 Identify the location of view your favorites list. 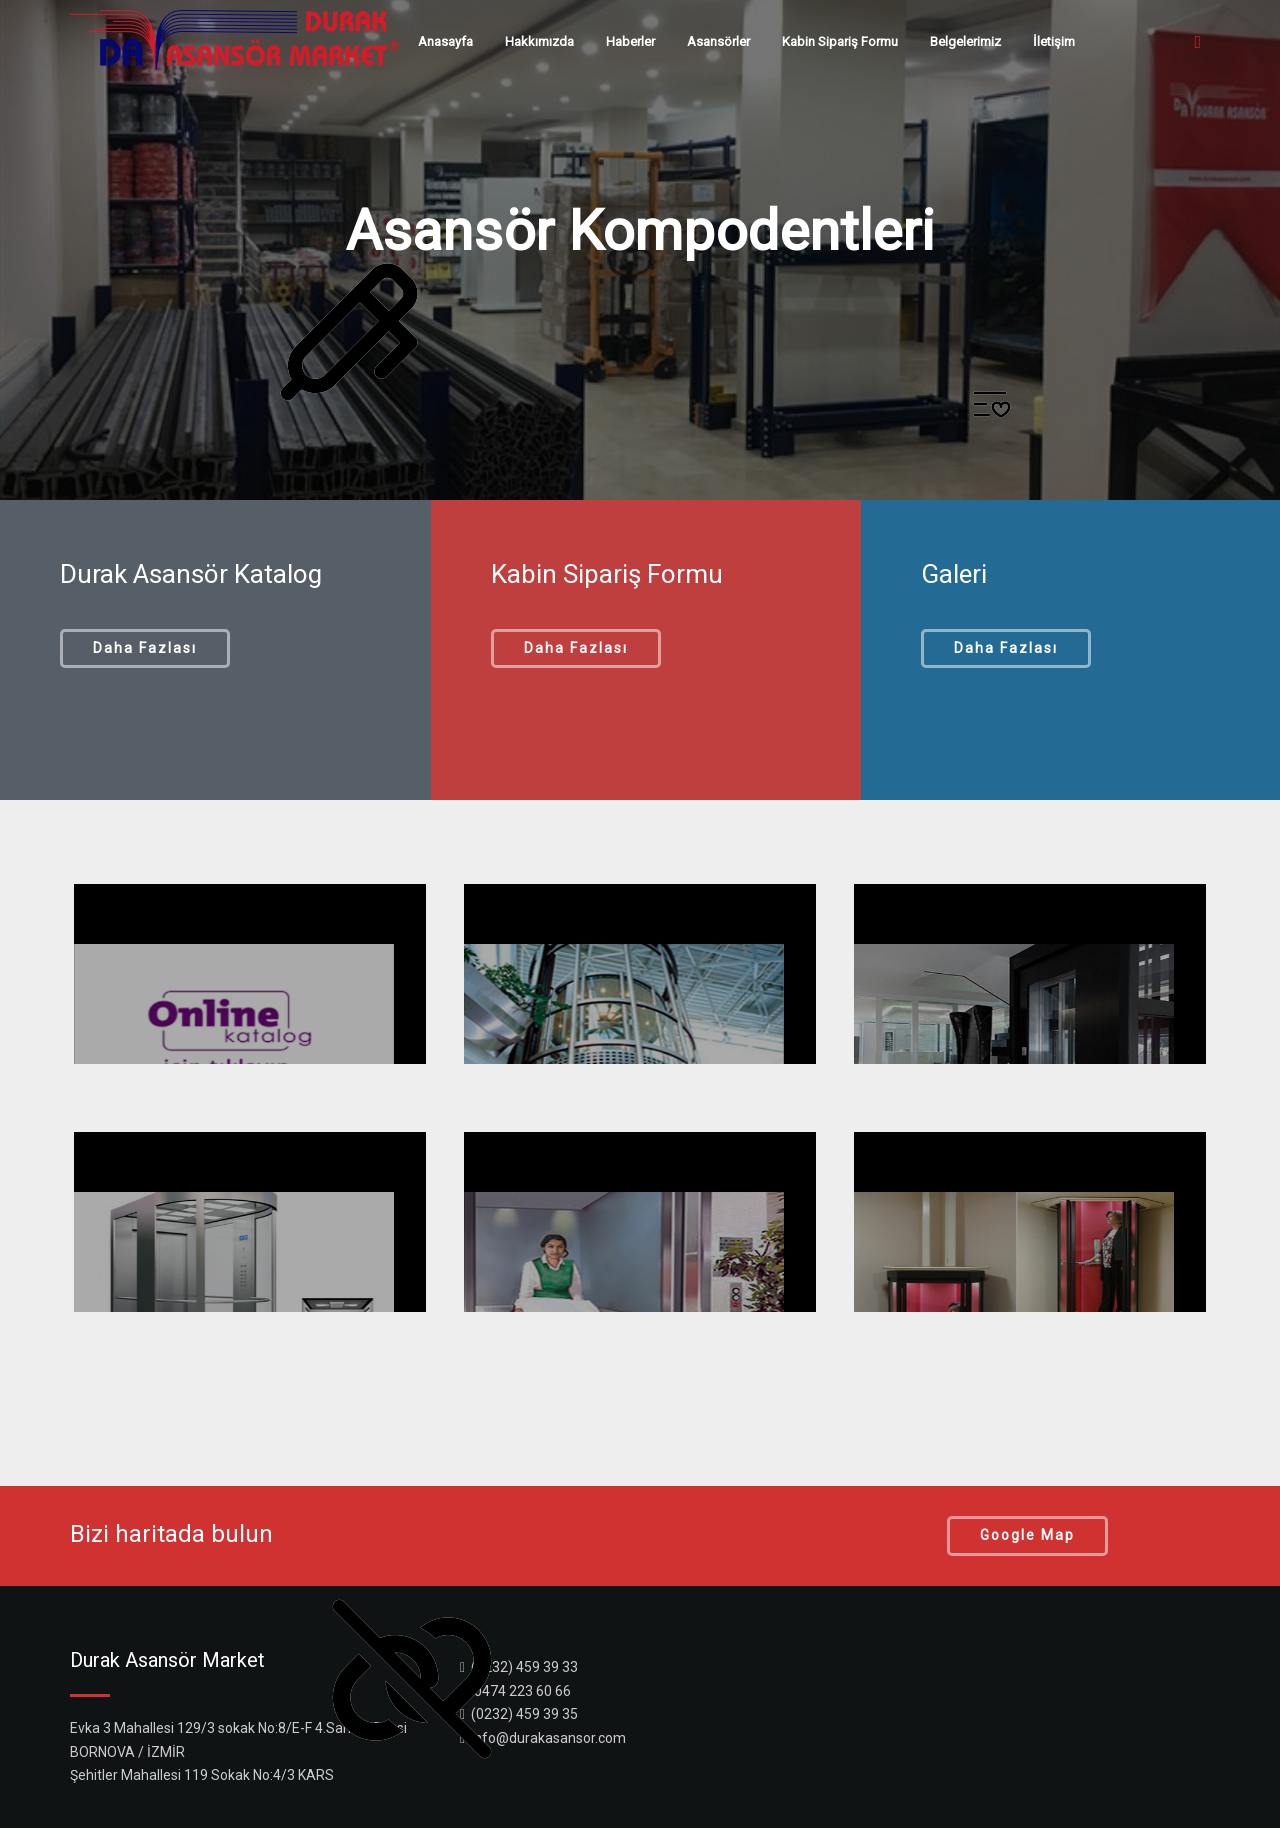
(990, 404).